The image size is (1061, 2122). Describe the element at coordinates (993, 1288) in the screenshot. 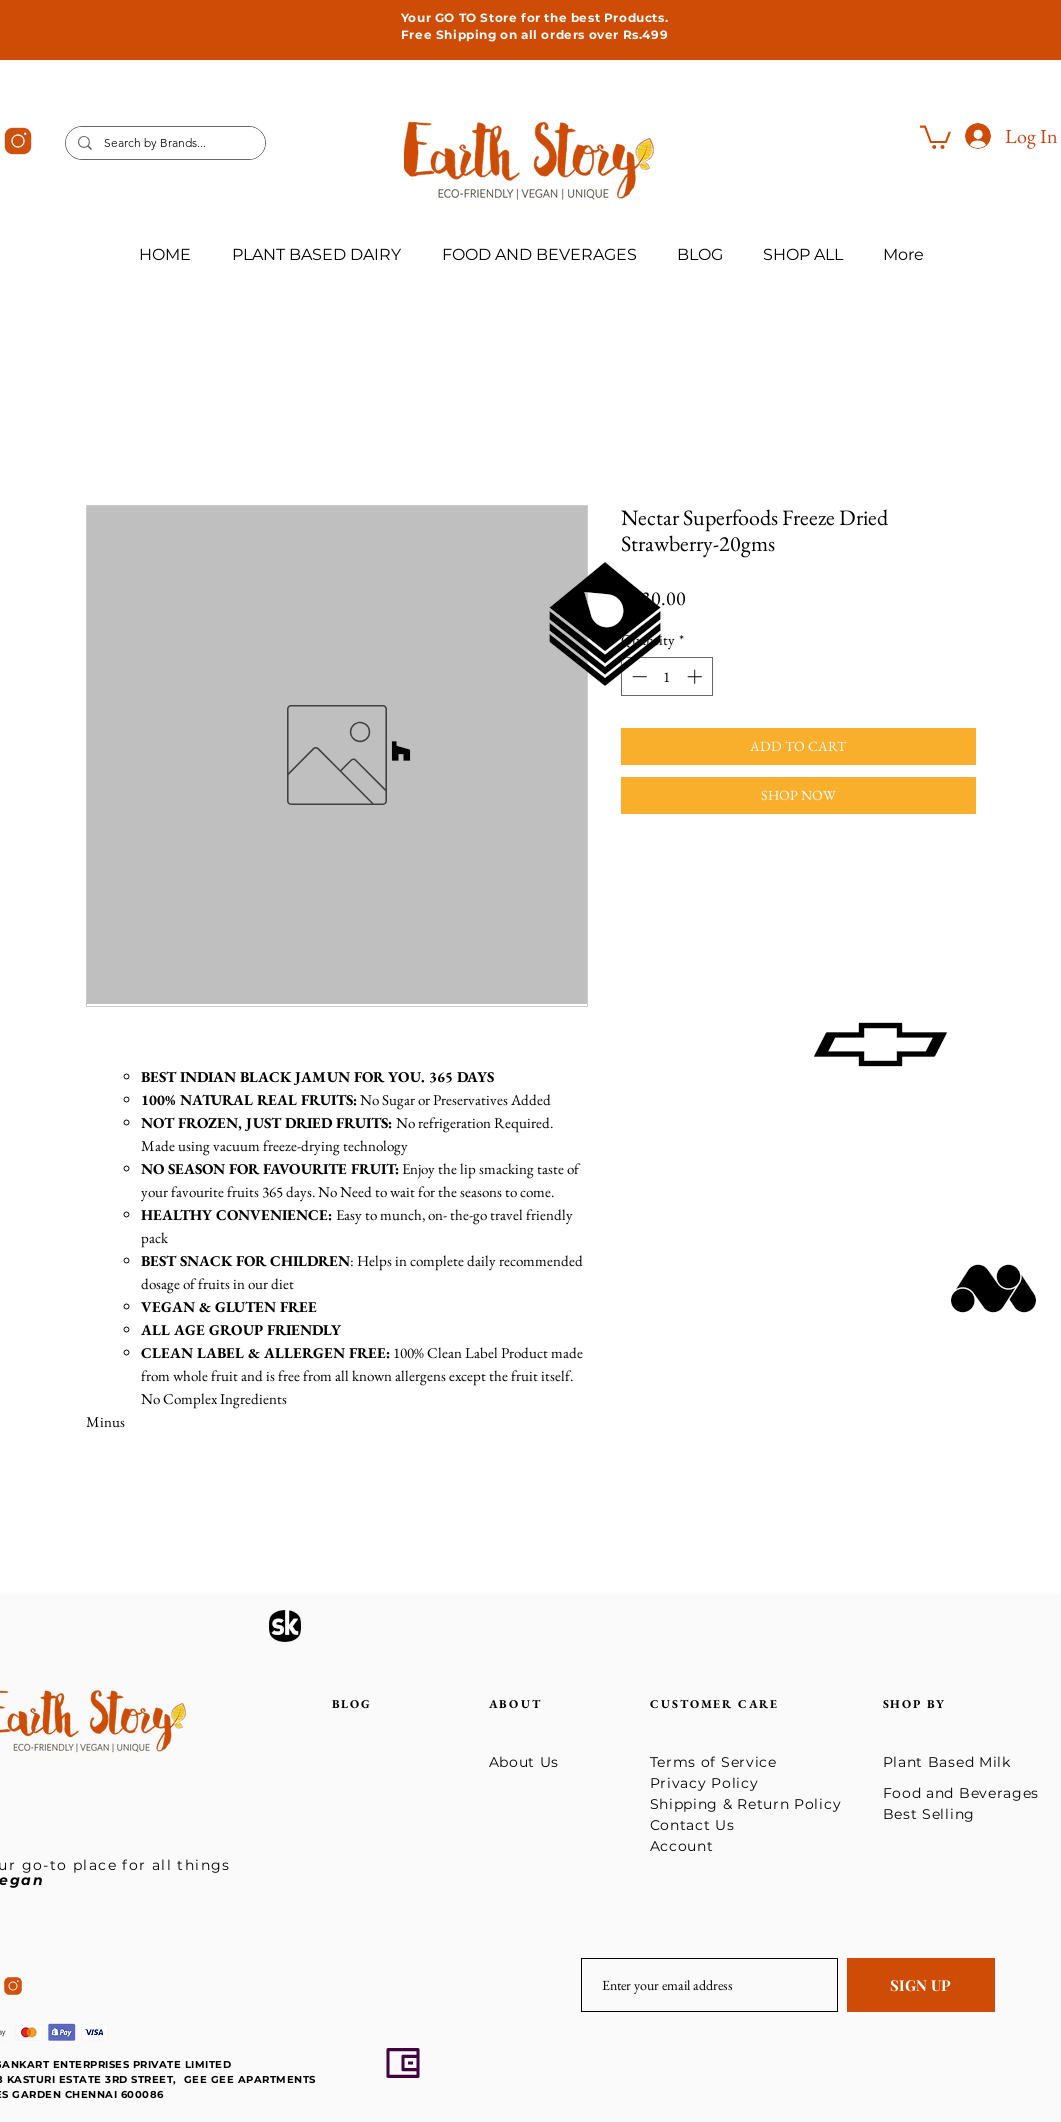

I see `open matomo analytics dashboard` at that location.